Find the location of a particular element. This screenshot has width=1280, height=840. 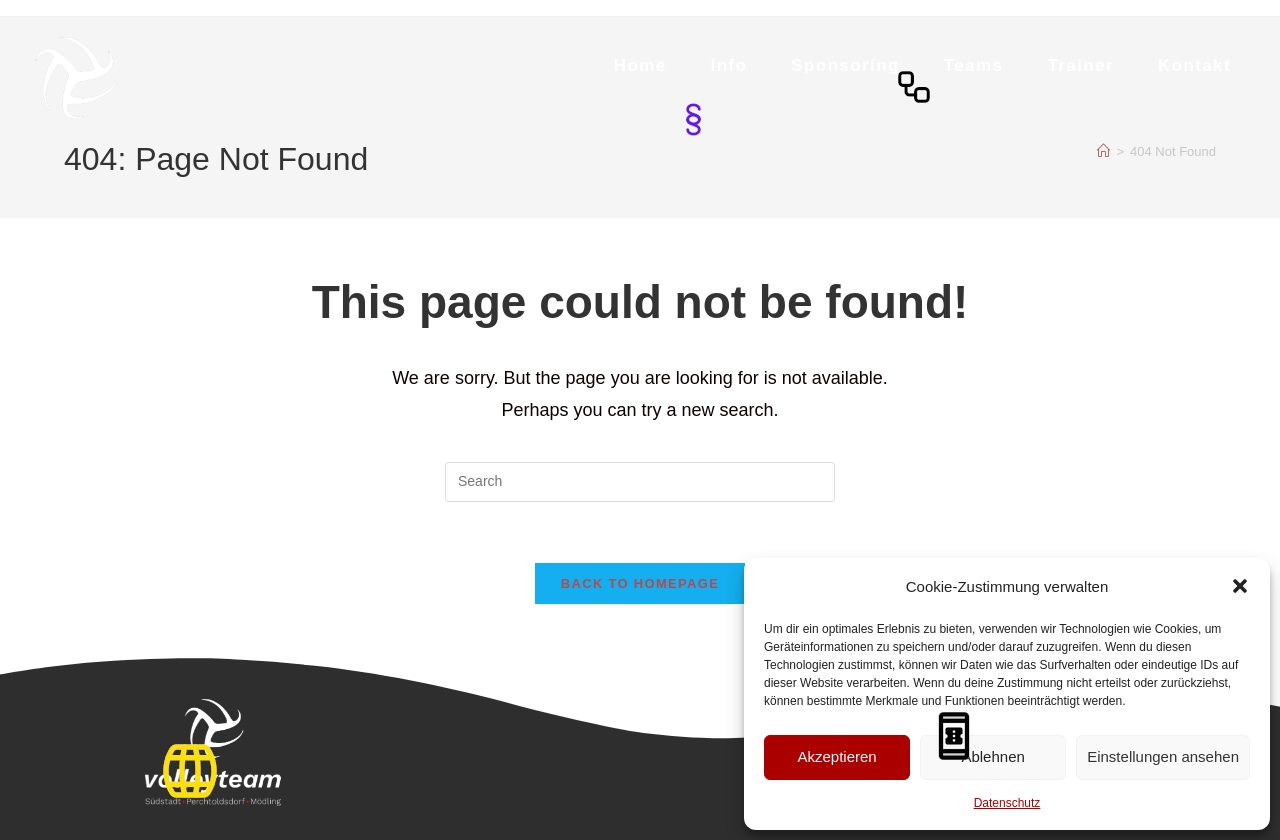

view or manage workflow automation is located at coordinates (914, 87).